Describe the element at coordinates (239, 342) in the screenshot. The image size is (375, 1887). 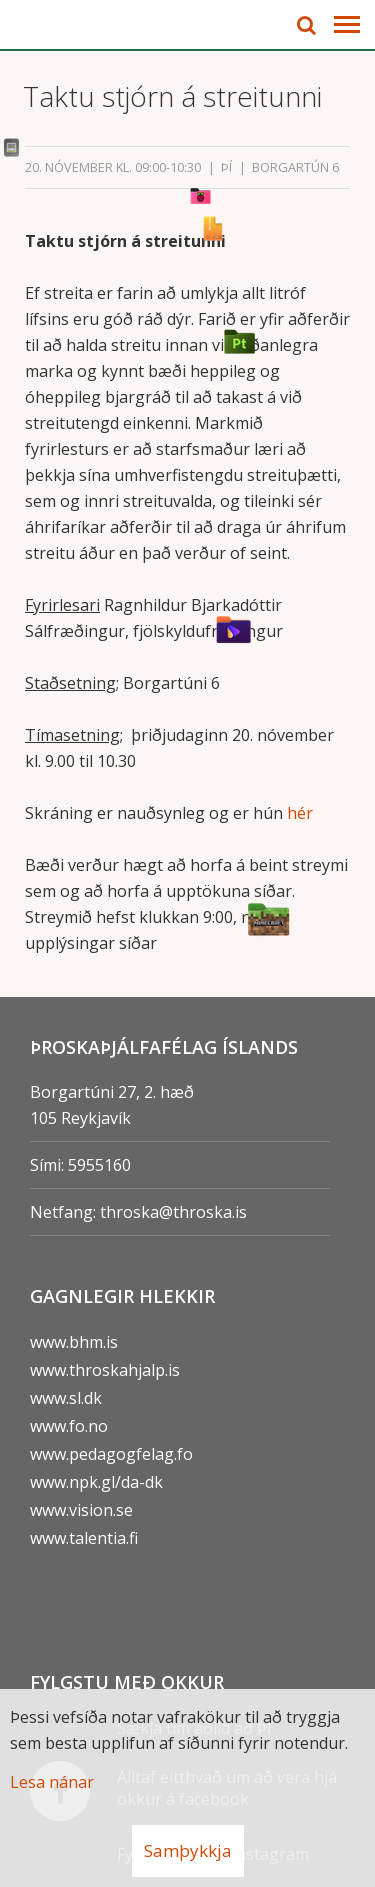
I see `open folder containing Adobe Substance Painter project files` at that location.